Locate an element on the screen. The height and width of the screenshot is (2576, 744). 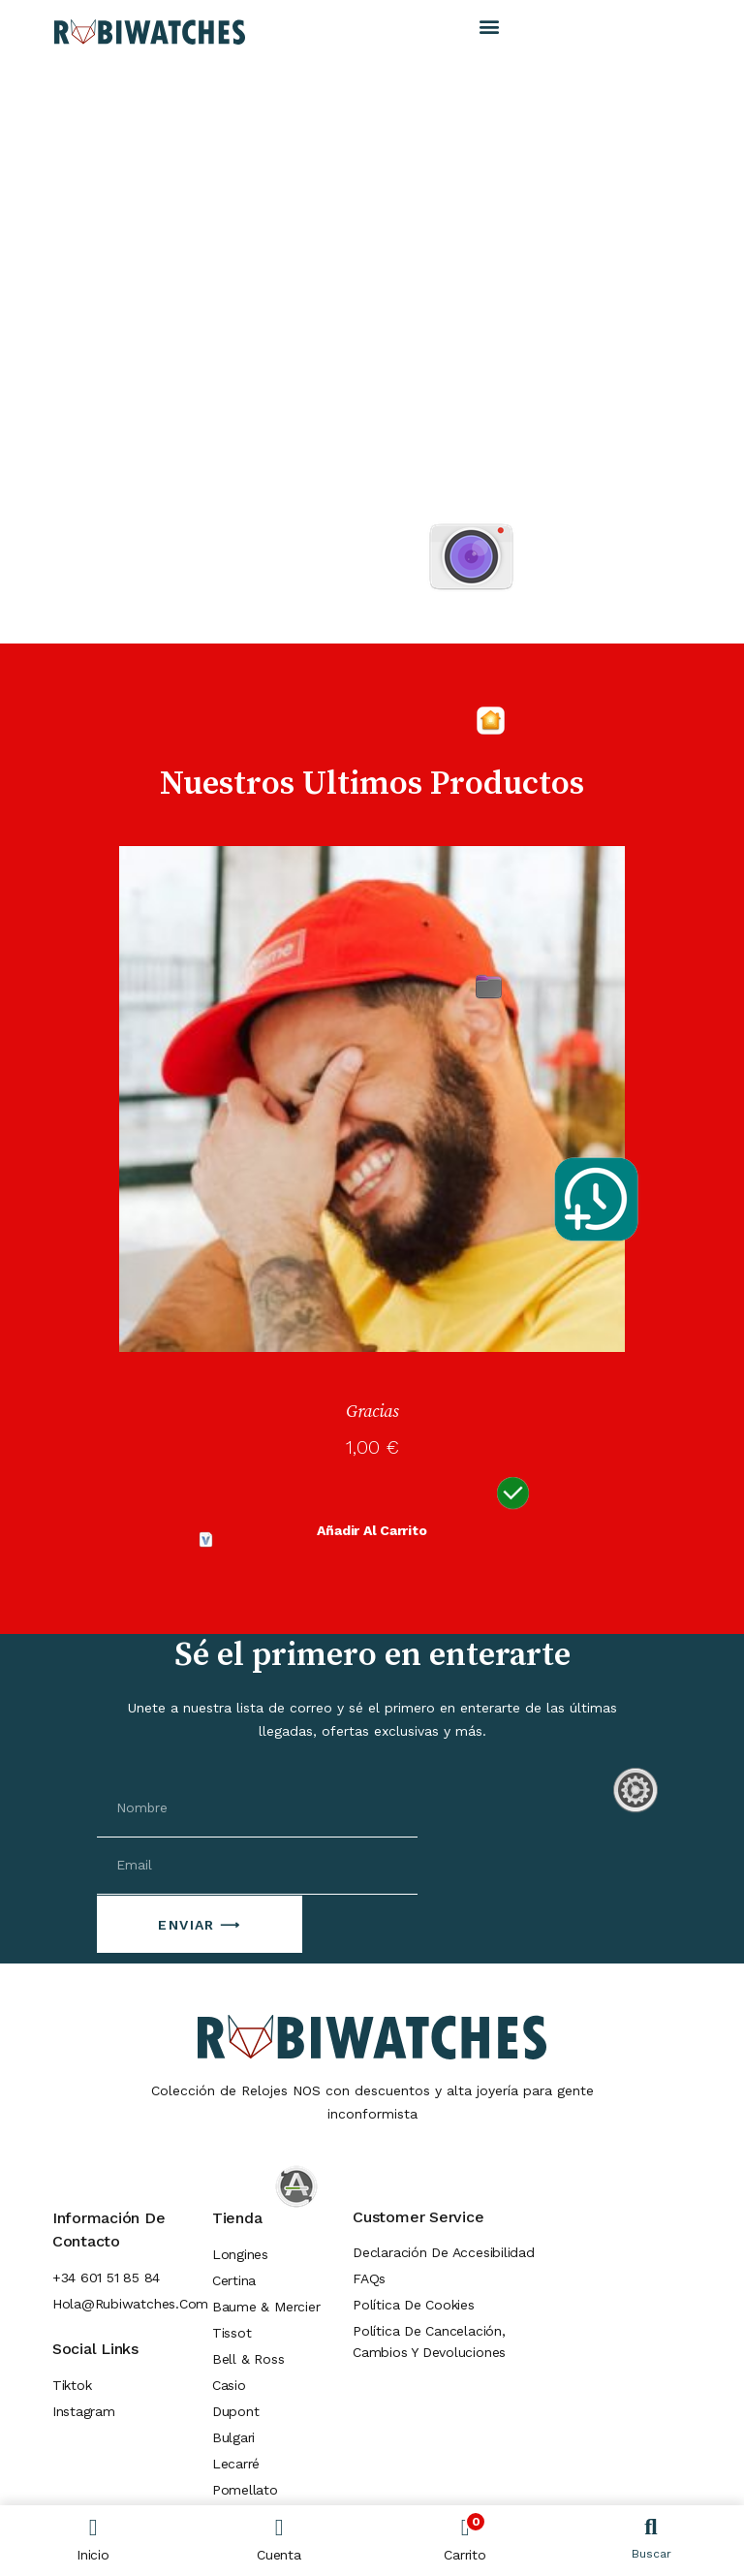
open the software updater application is located at coordinates (296, 2186).